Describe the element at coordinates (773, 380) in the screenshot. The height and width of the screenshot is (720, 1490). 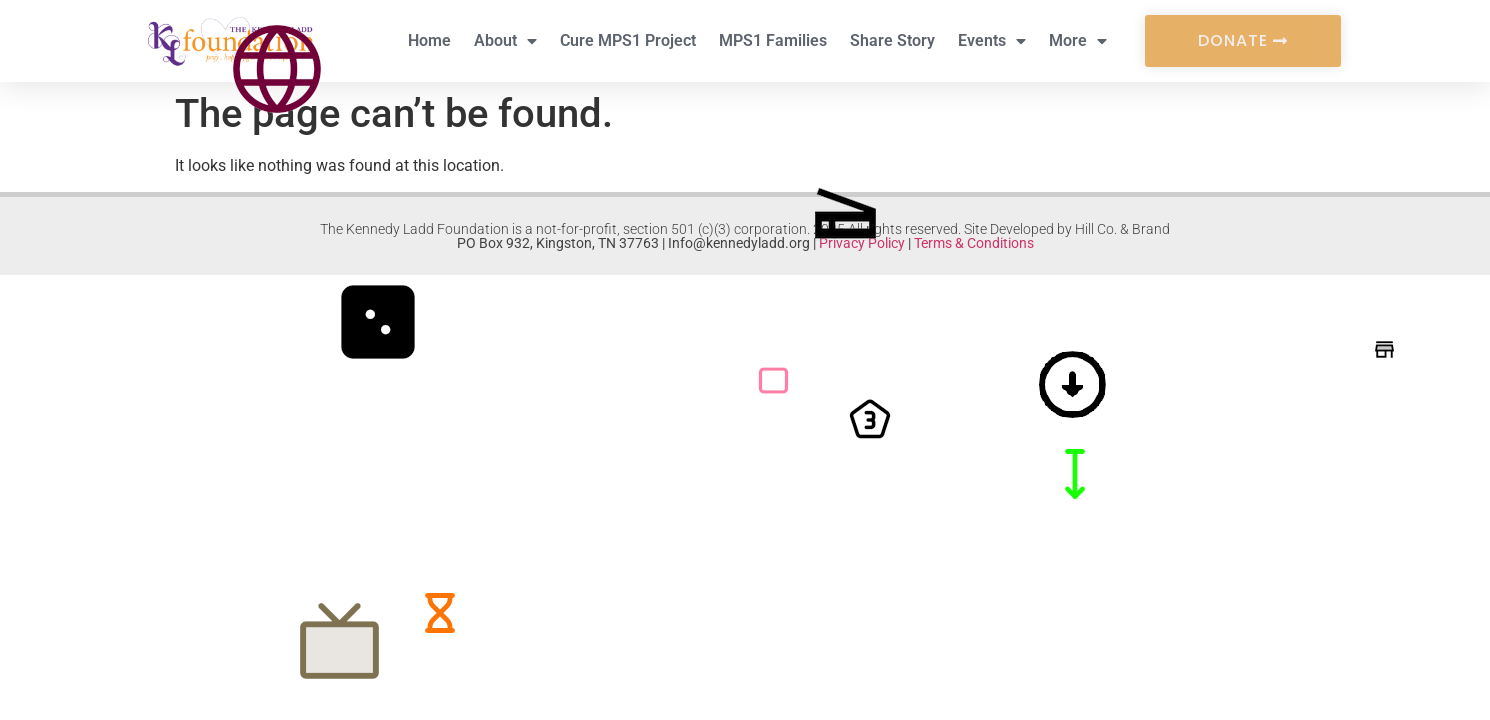
I see `crop image to 5:4 aspect ratio` at that location.